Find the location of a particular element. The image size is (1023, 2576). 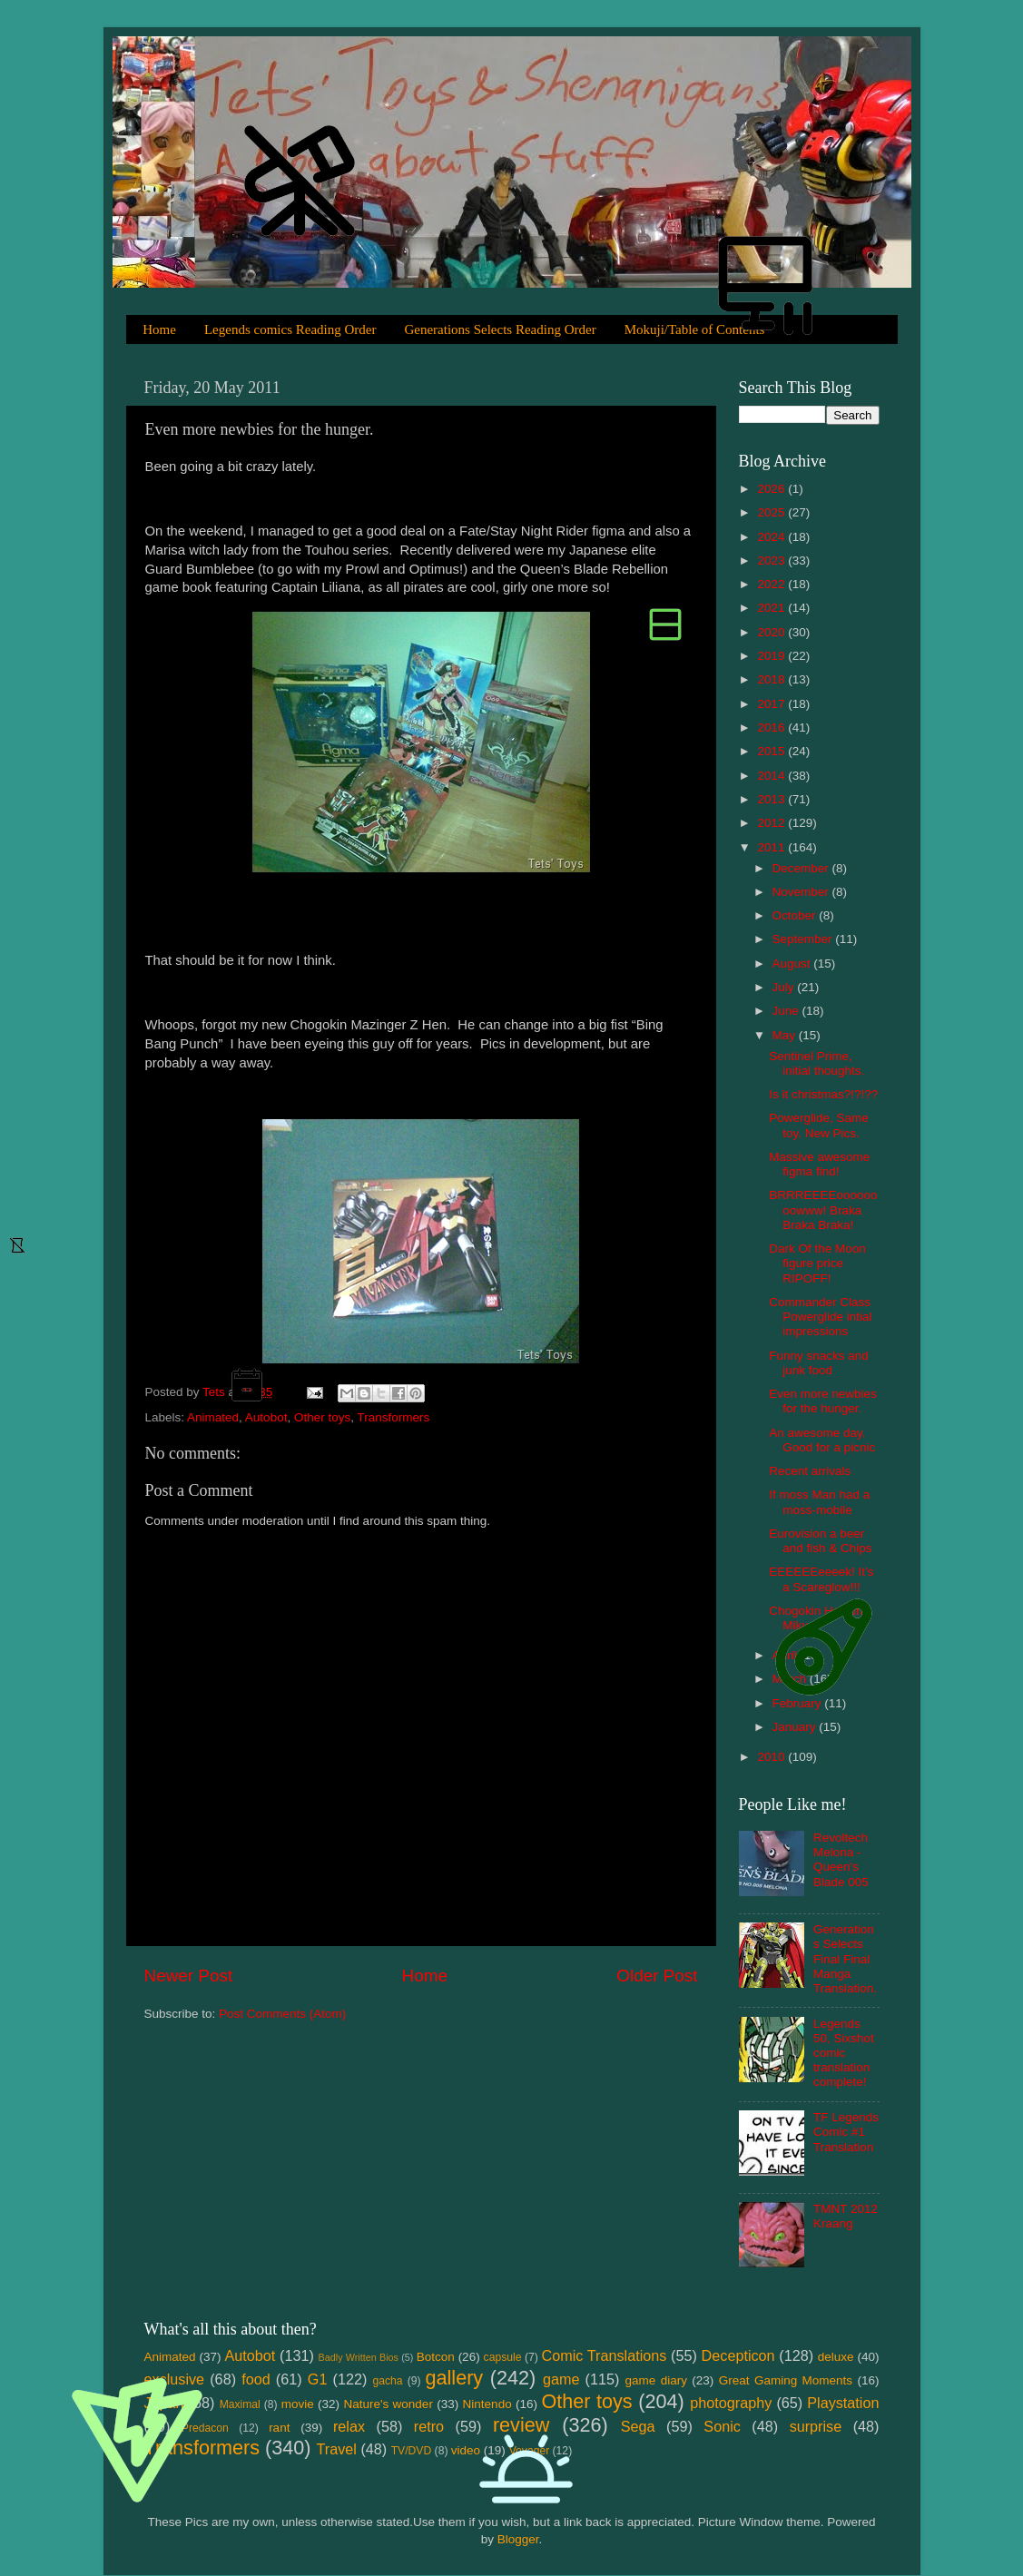

vite development tool or project is located at coordinates (137, 2437).